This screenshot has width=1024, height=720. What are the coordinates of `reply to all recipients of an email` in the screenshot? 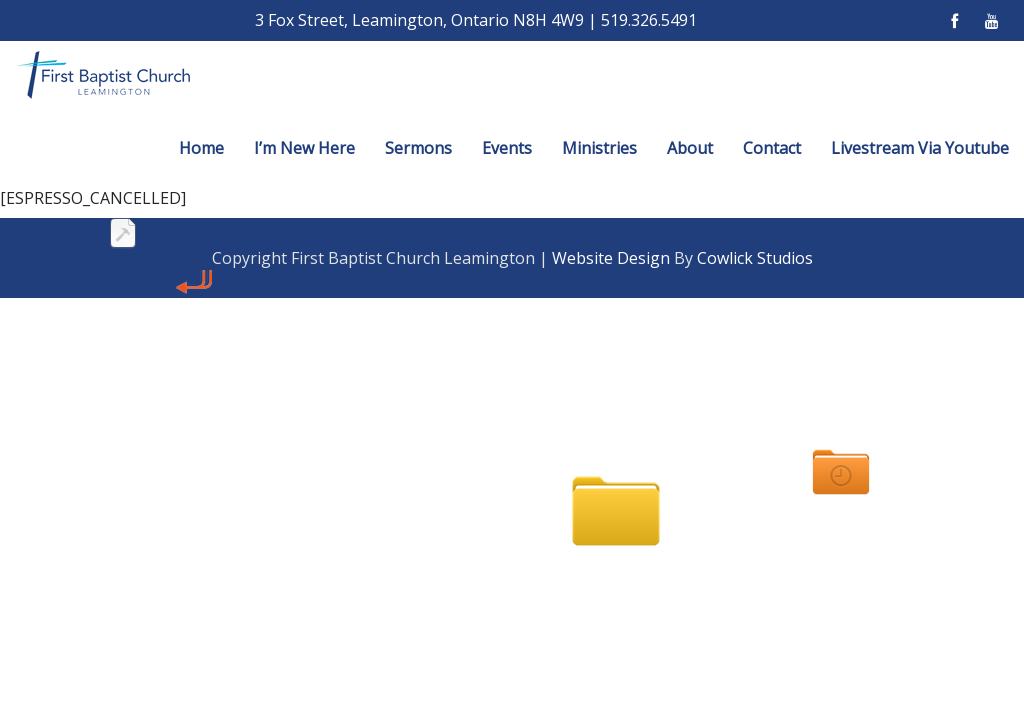 It's located at (193, 279).